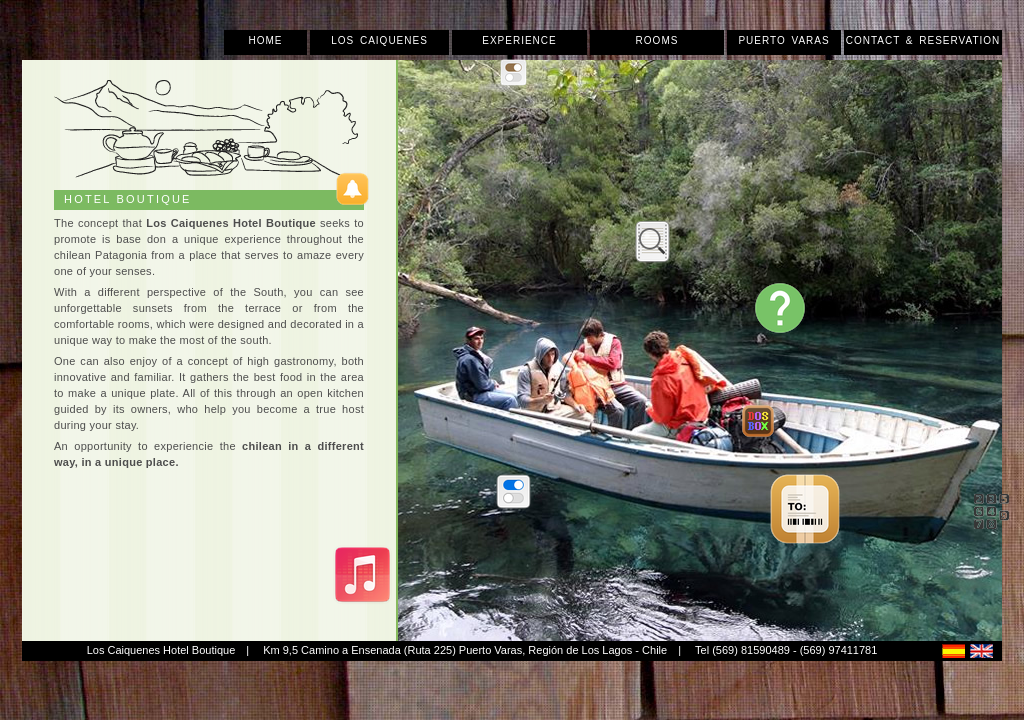 This screenshot has height=720, width=1024. I want to click on launch taquin sliding puzzle game, so click(991, 511).